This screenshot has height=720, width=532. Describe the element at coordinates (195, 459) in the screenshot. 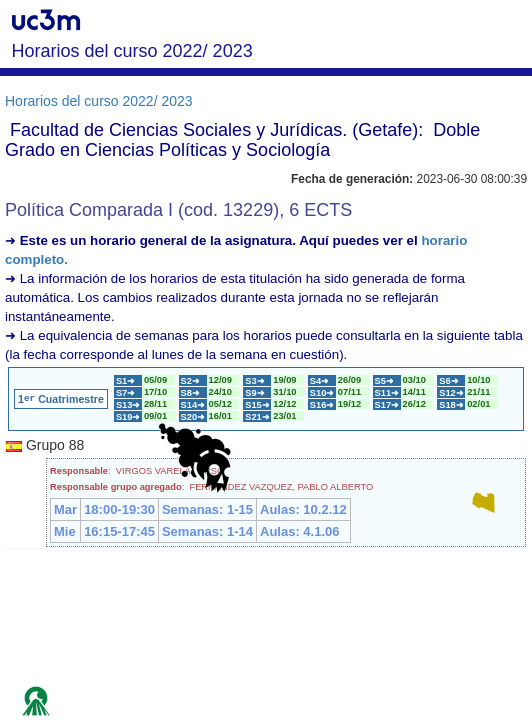

I see `indicates a critical hit or instant kill ability` at that location.